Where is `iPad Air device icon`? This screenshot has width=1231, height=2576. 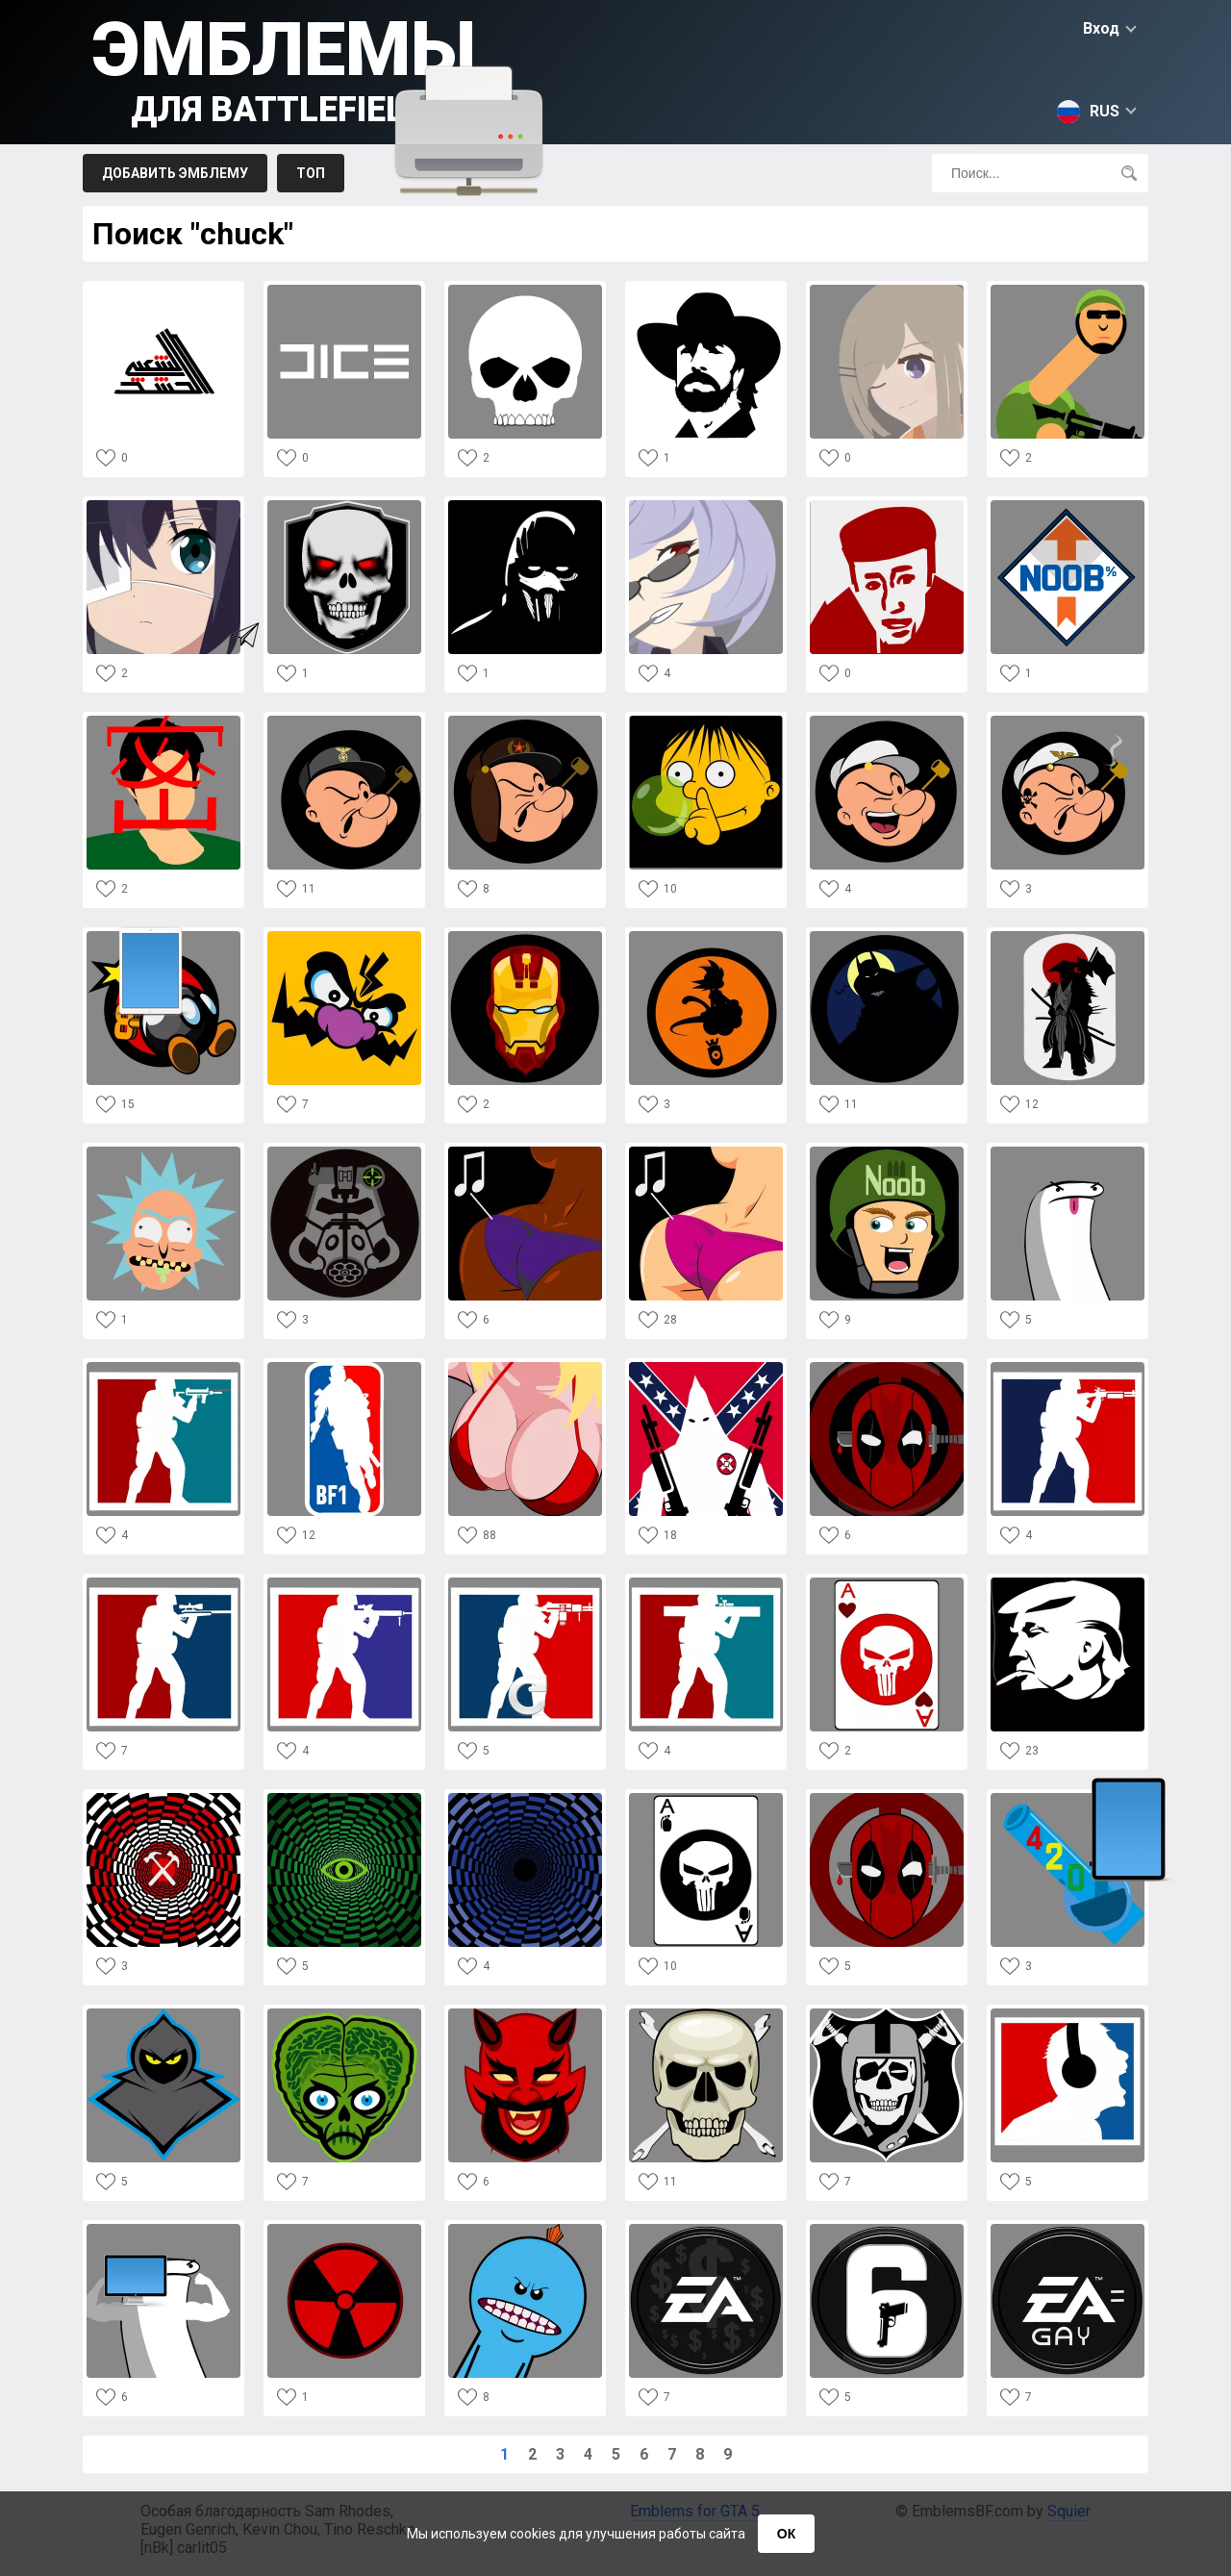
iPad Air device icon is located at coordinates (1128, 1830).